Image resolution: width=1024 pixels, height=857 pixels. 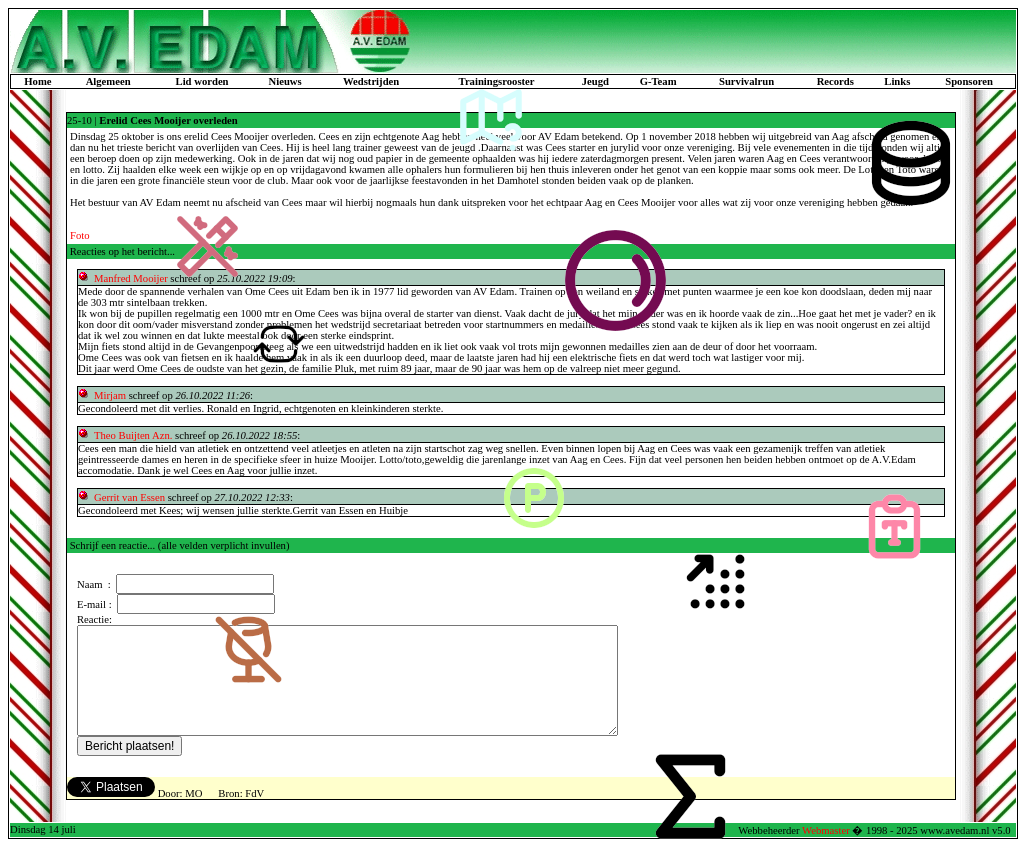 I want to click on calculate sum or total, so click(x=690, y=796).